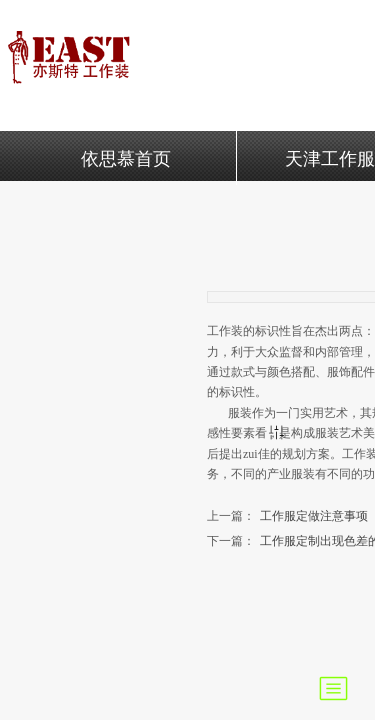 This screenshot has height=720, width=375. I want to click on view article or document, so click(333, 688).